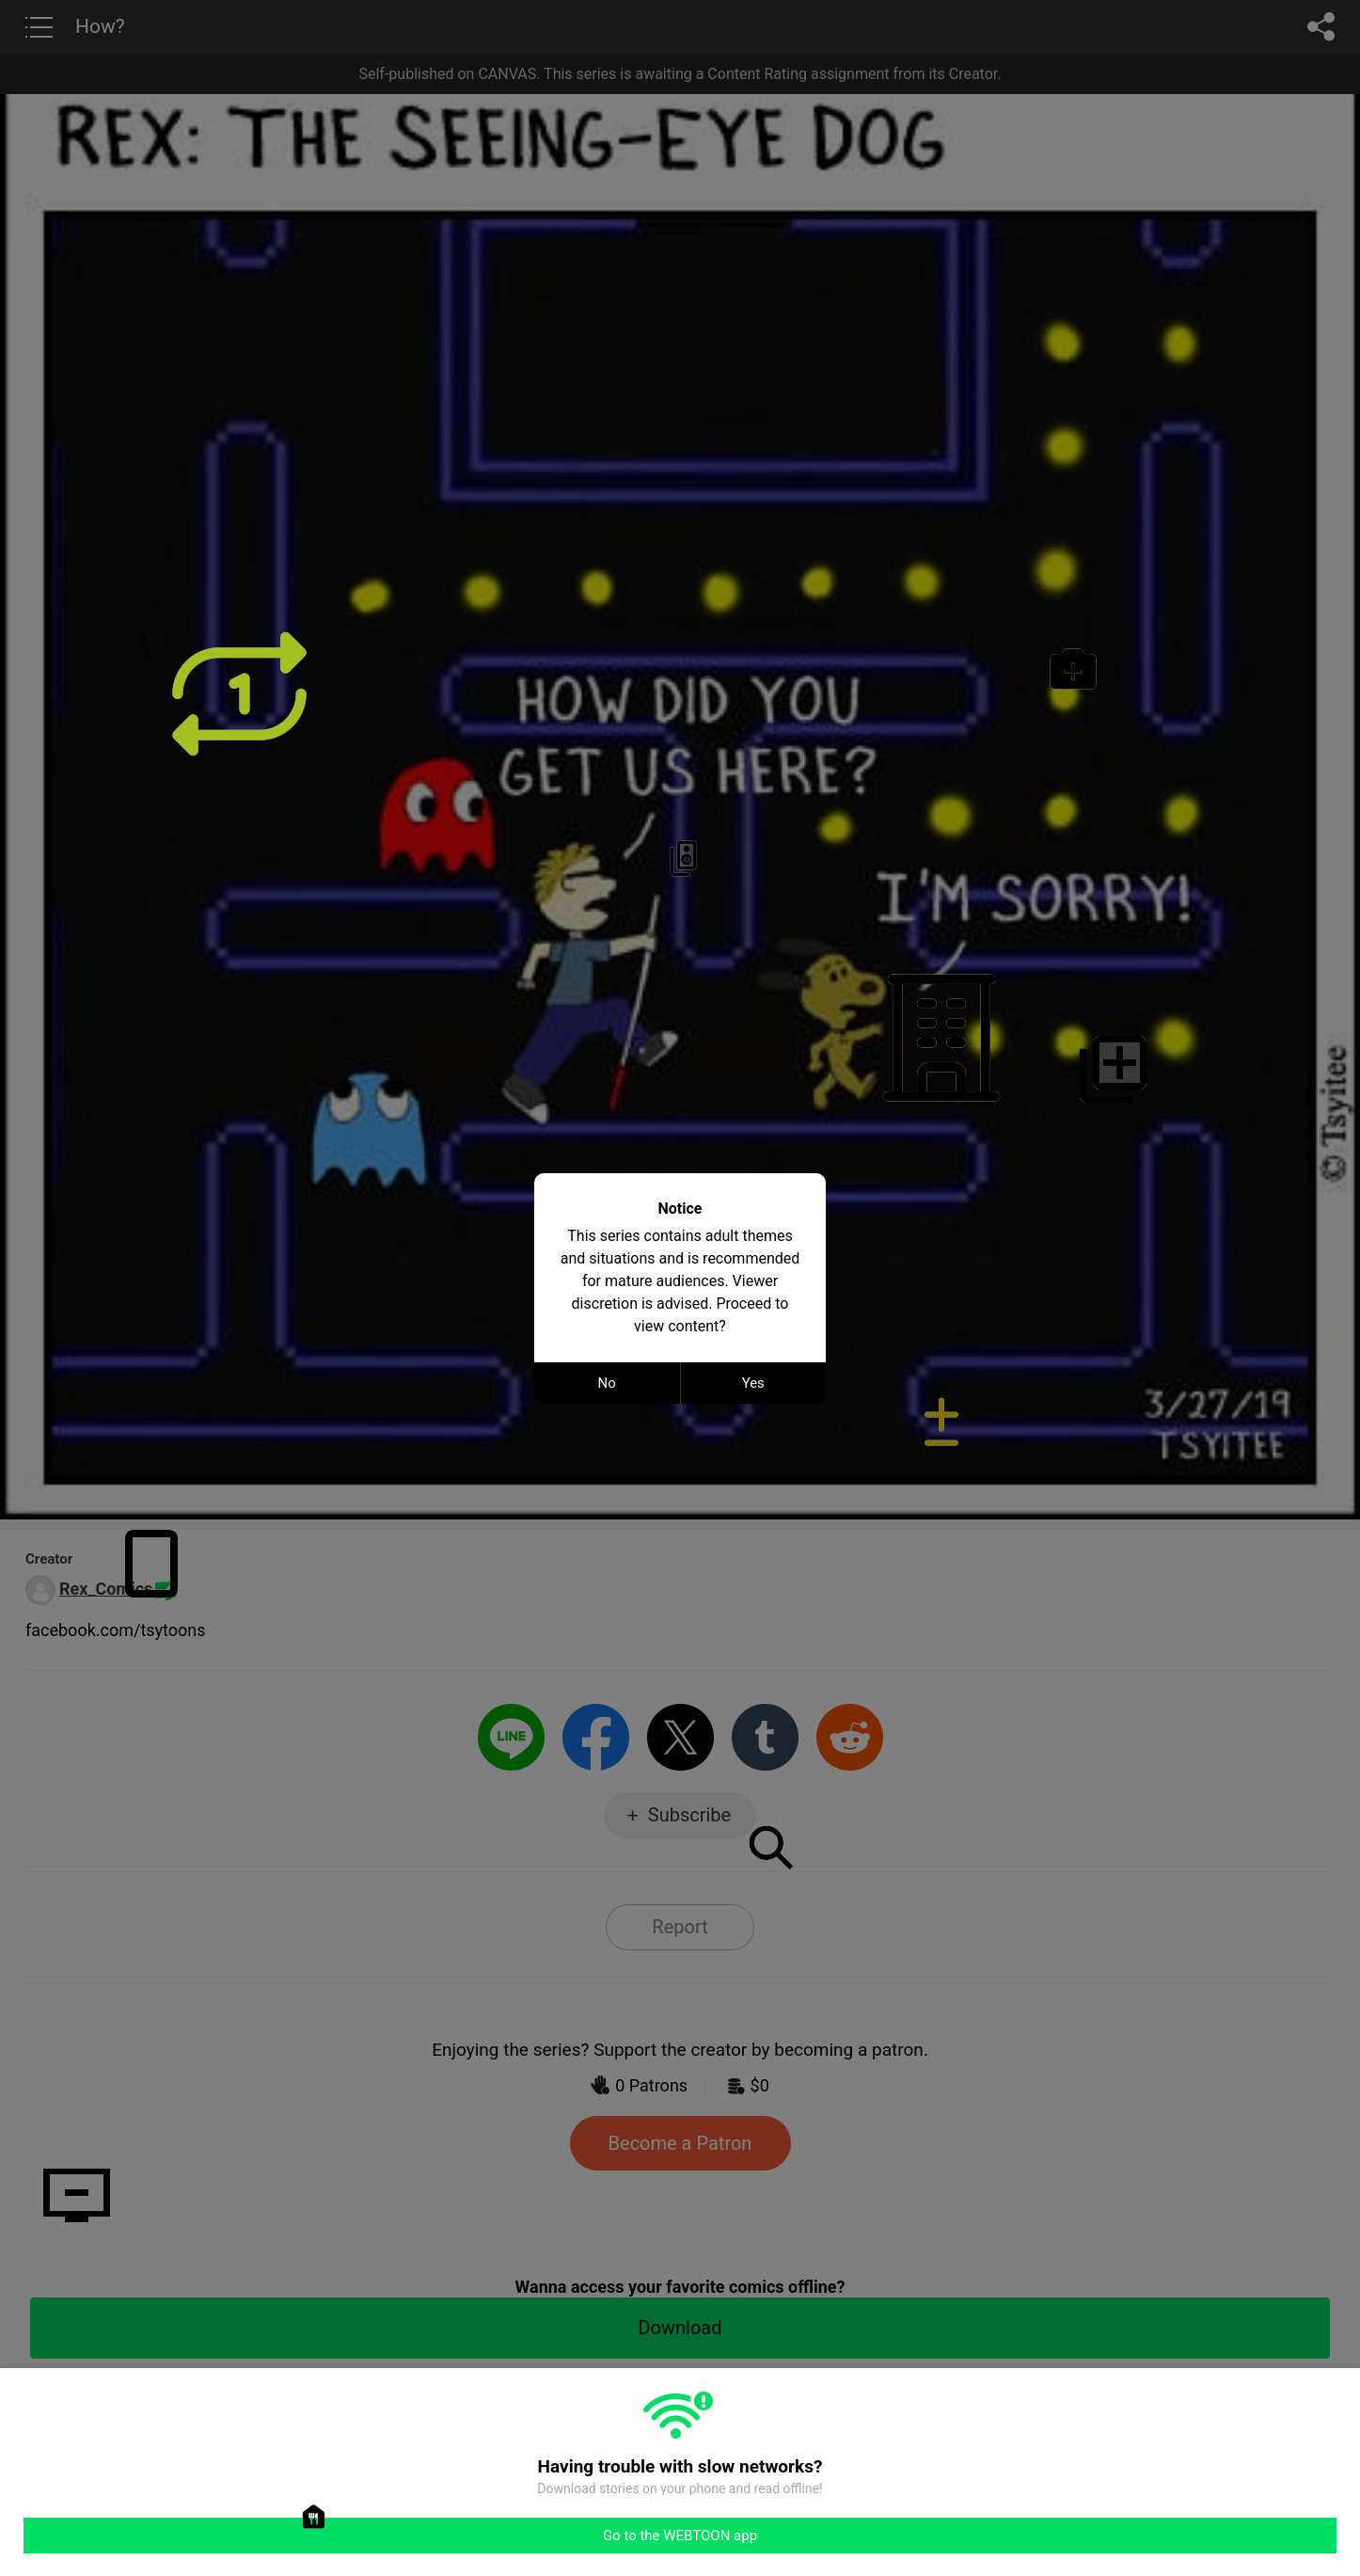 The width and height of the screenshot is (1360, 2576). Describe the element at coordinates (239, 693) in the screenshot. I see `repeat current track once` at that location.